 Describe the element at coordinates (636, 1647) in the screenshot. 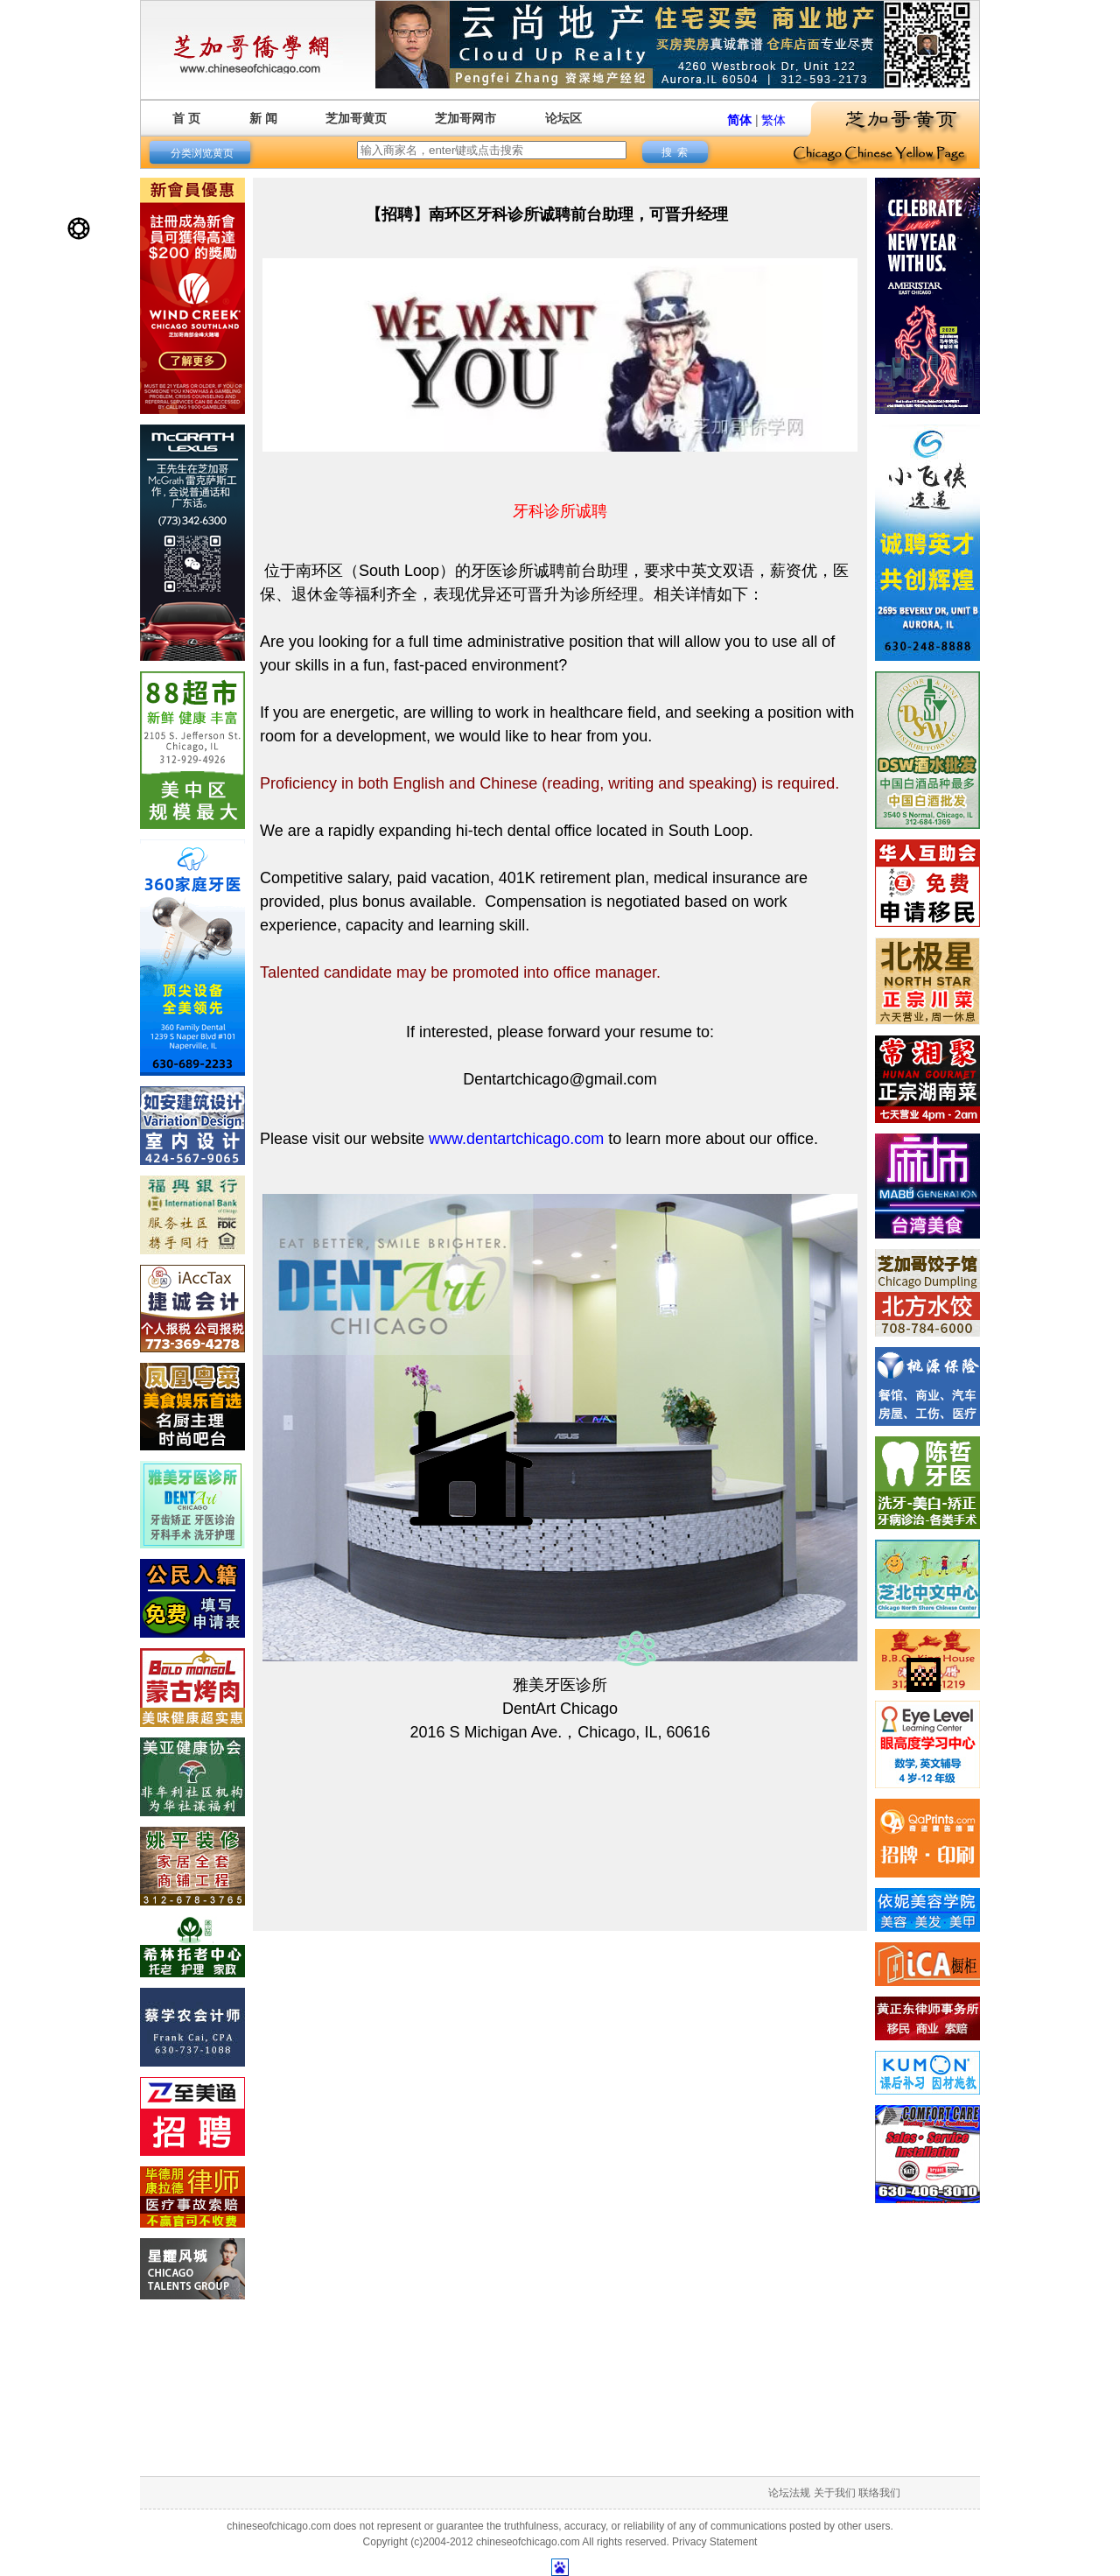

I see `view all team members` at that location.